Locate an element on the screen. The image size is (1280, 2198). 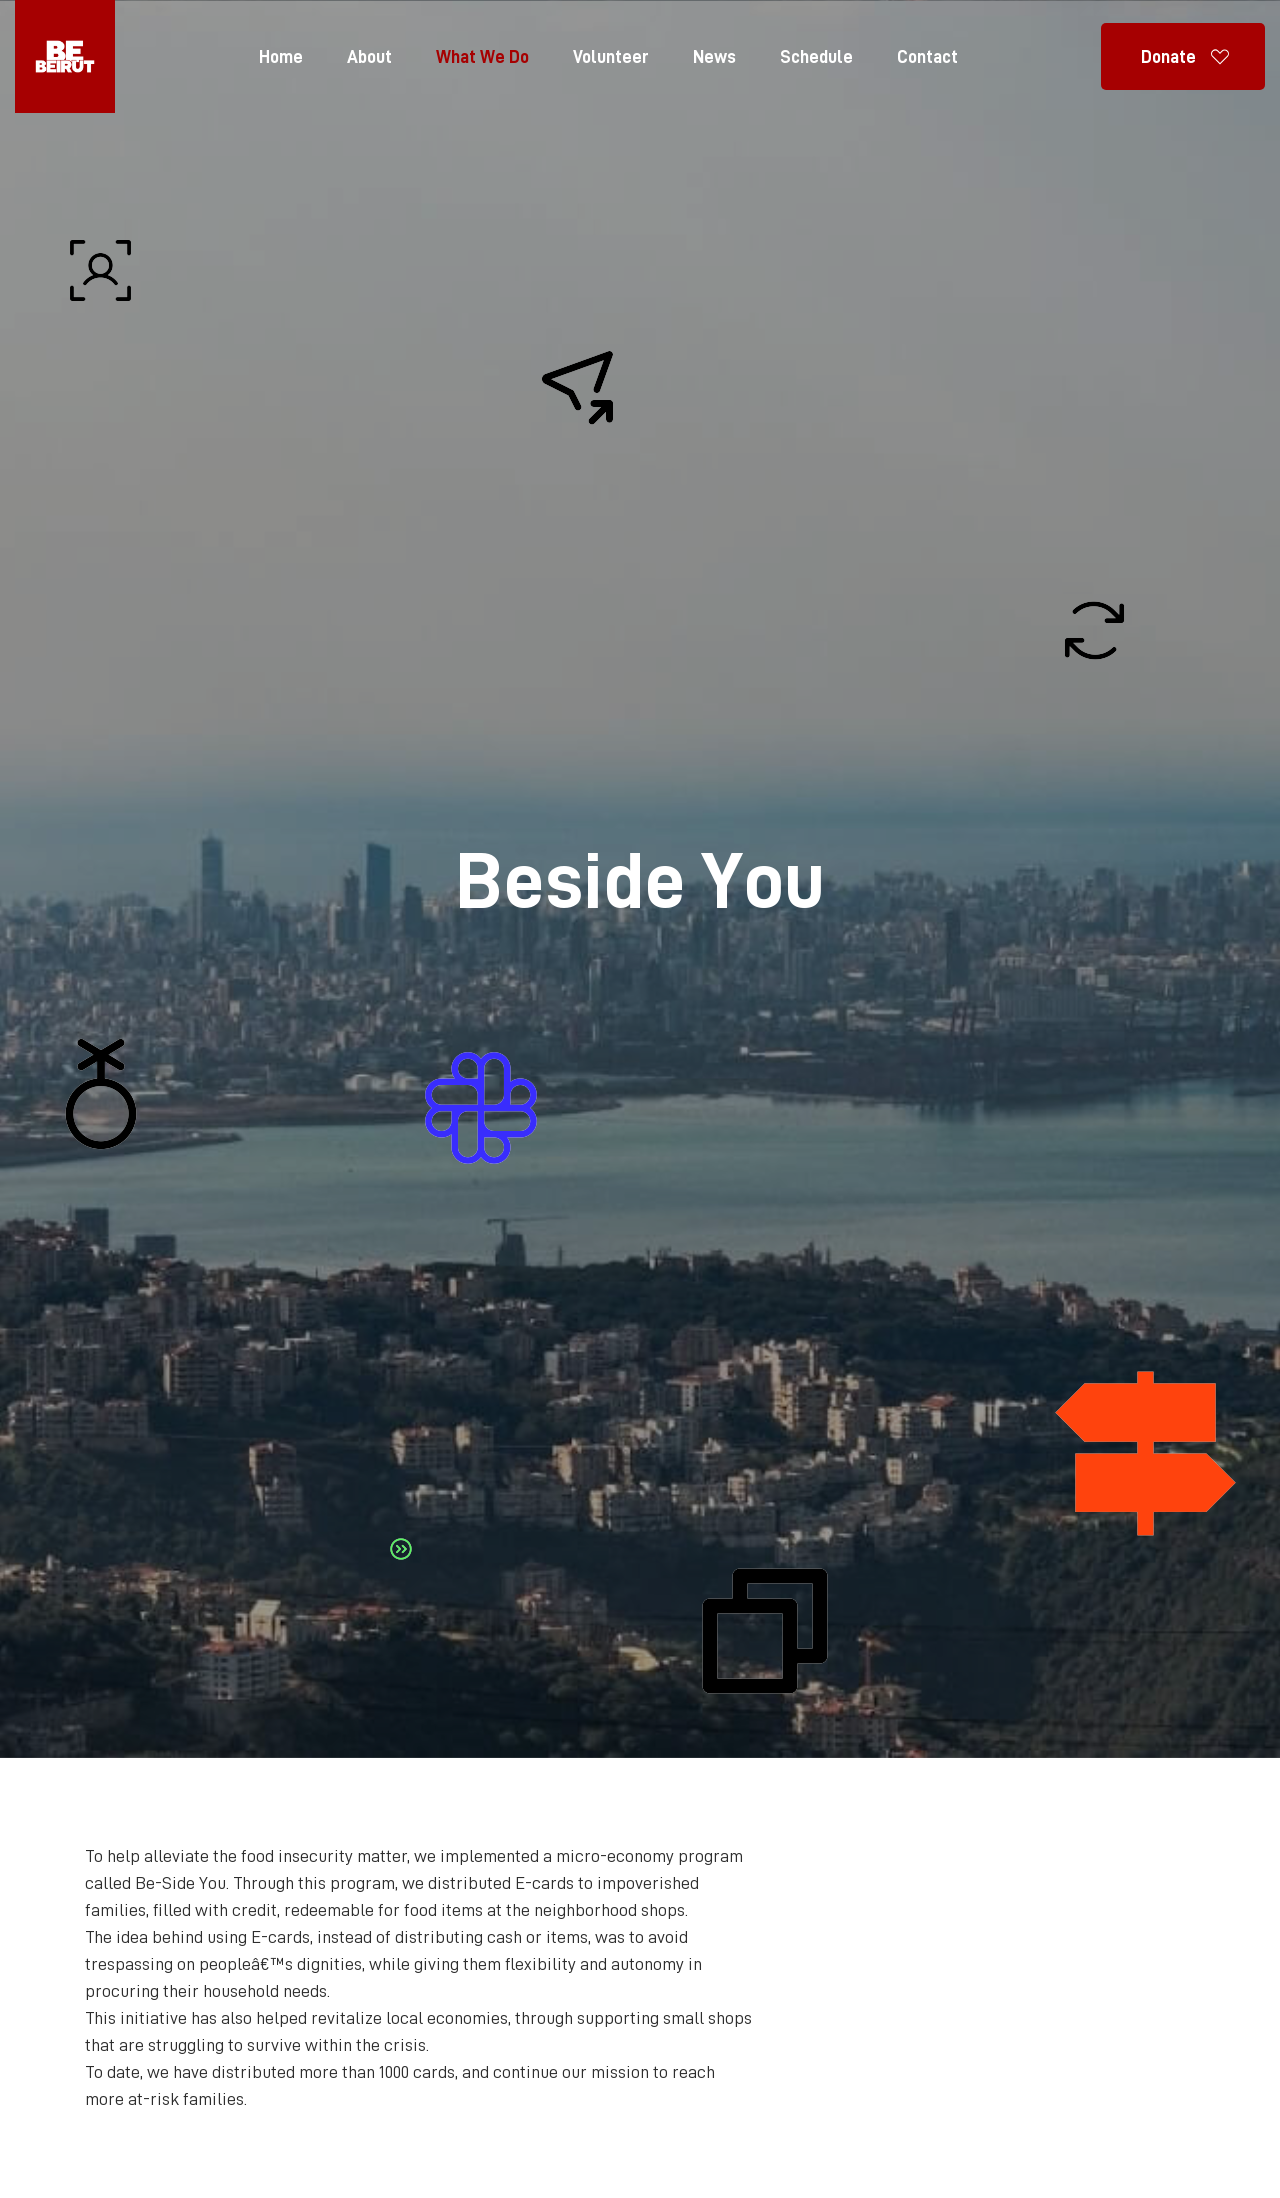
share your current location is located at coordinates (578, 386).